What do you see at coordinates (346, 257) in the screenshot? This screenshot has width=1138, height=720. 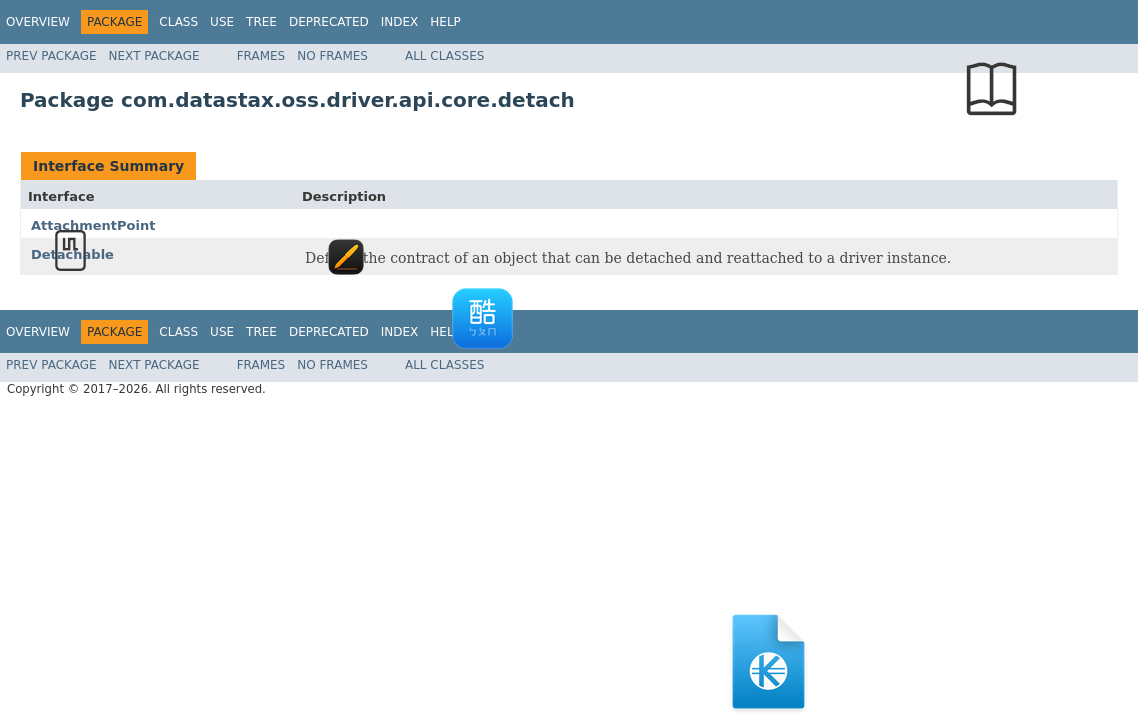 I see `open pages document editor` at bounding box center [346, 257].